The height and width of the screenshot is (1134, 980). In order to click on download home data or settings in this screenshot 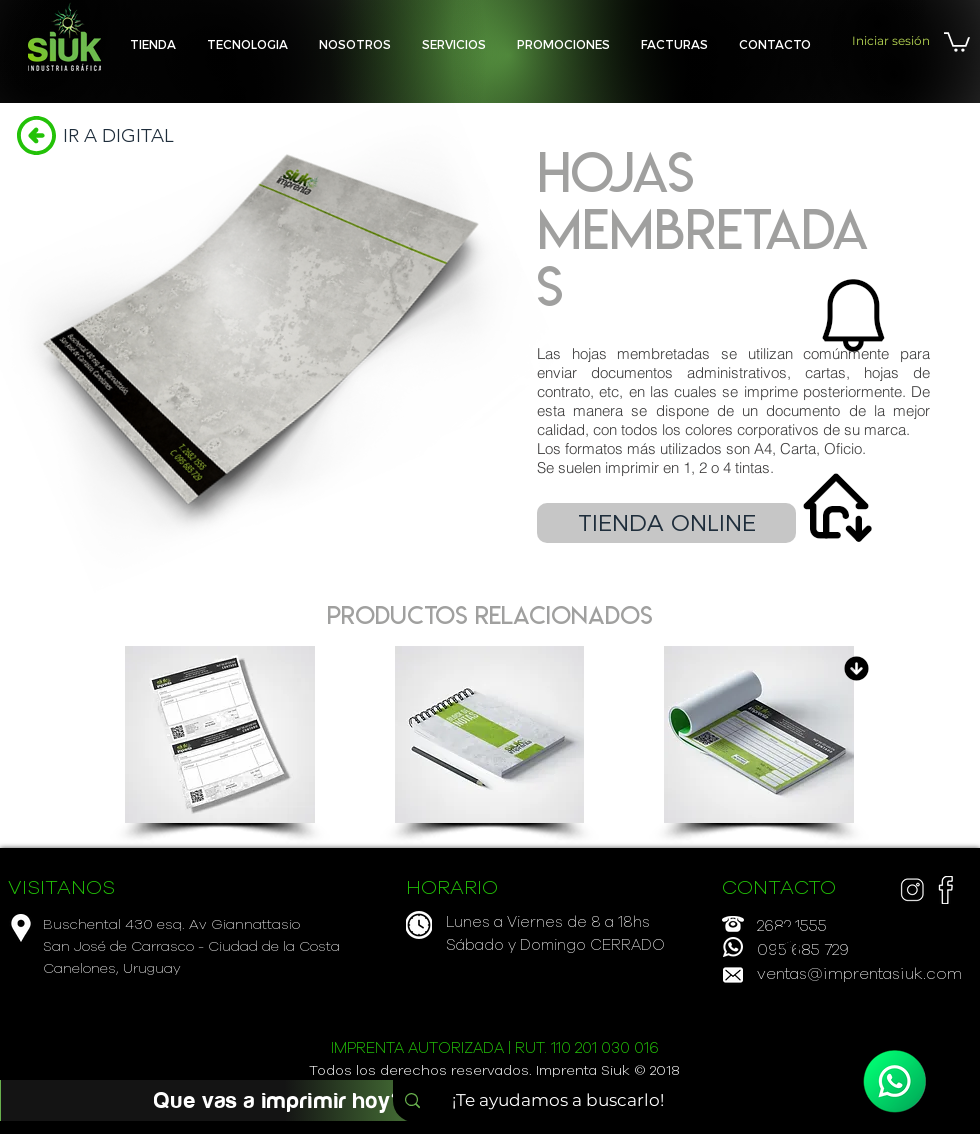, I will do `click(836, 506)`.